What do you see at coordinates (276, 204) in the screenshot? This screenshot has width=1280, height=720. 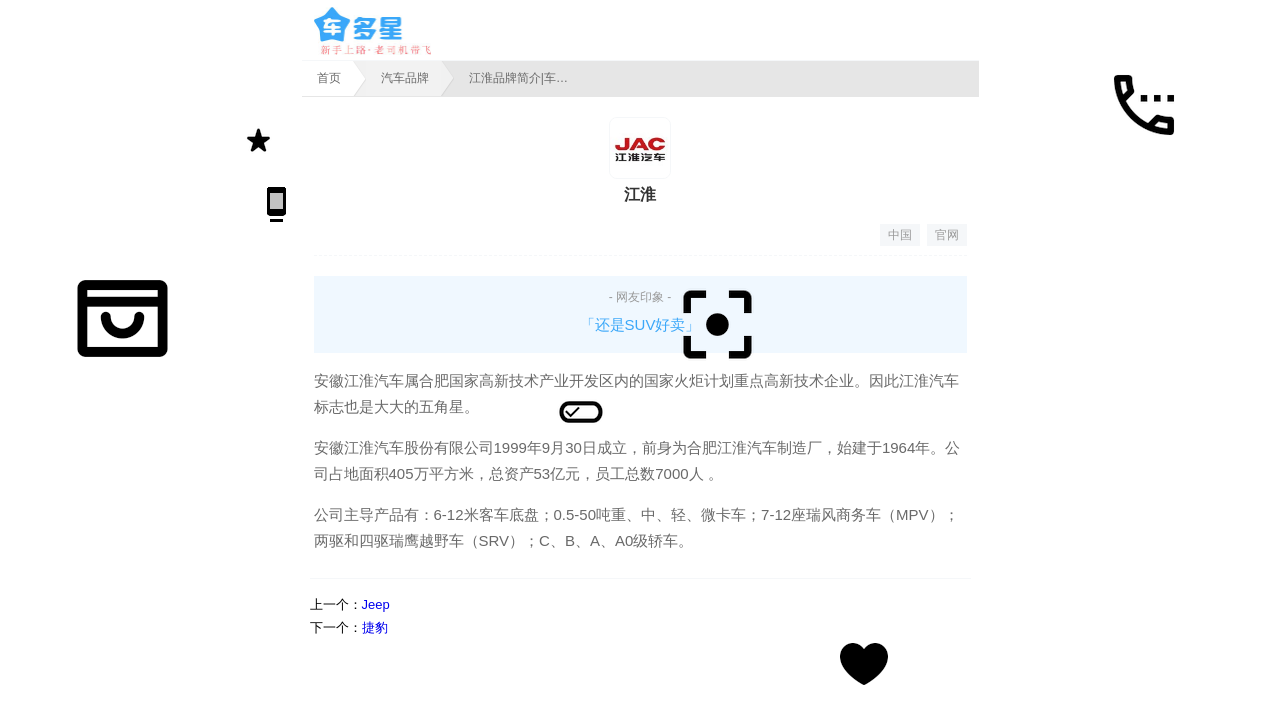 I see `dock your device to an external station` at bounding box center [276, 204].